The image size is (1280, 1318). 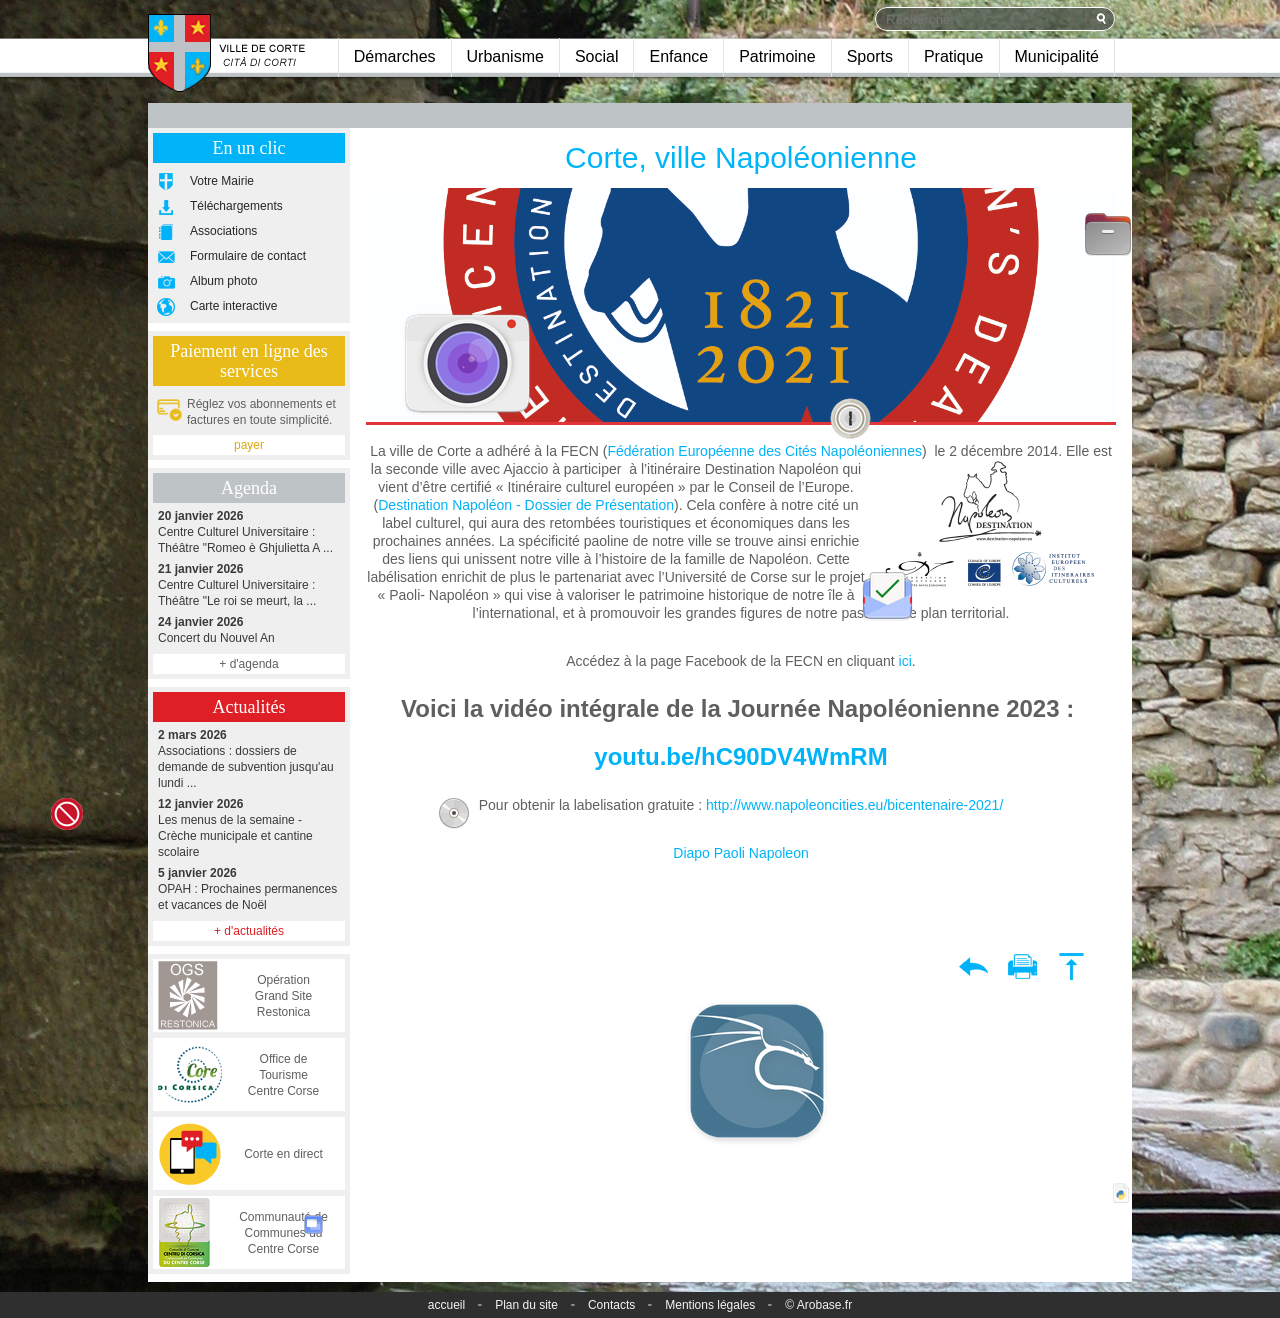 I want to click on open the file manager application, so click(x=1108, y=234).